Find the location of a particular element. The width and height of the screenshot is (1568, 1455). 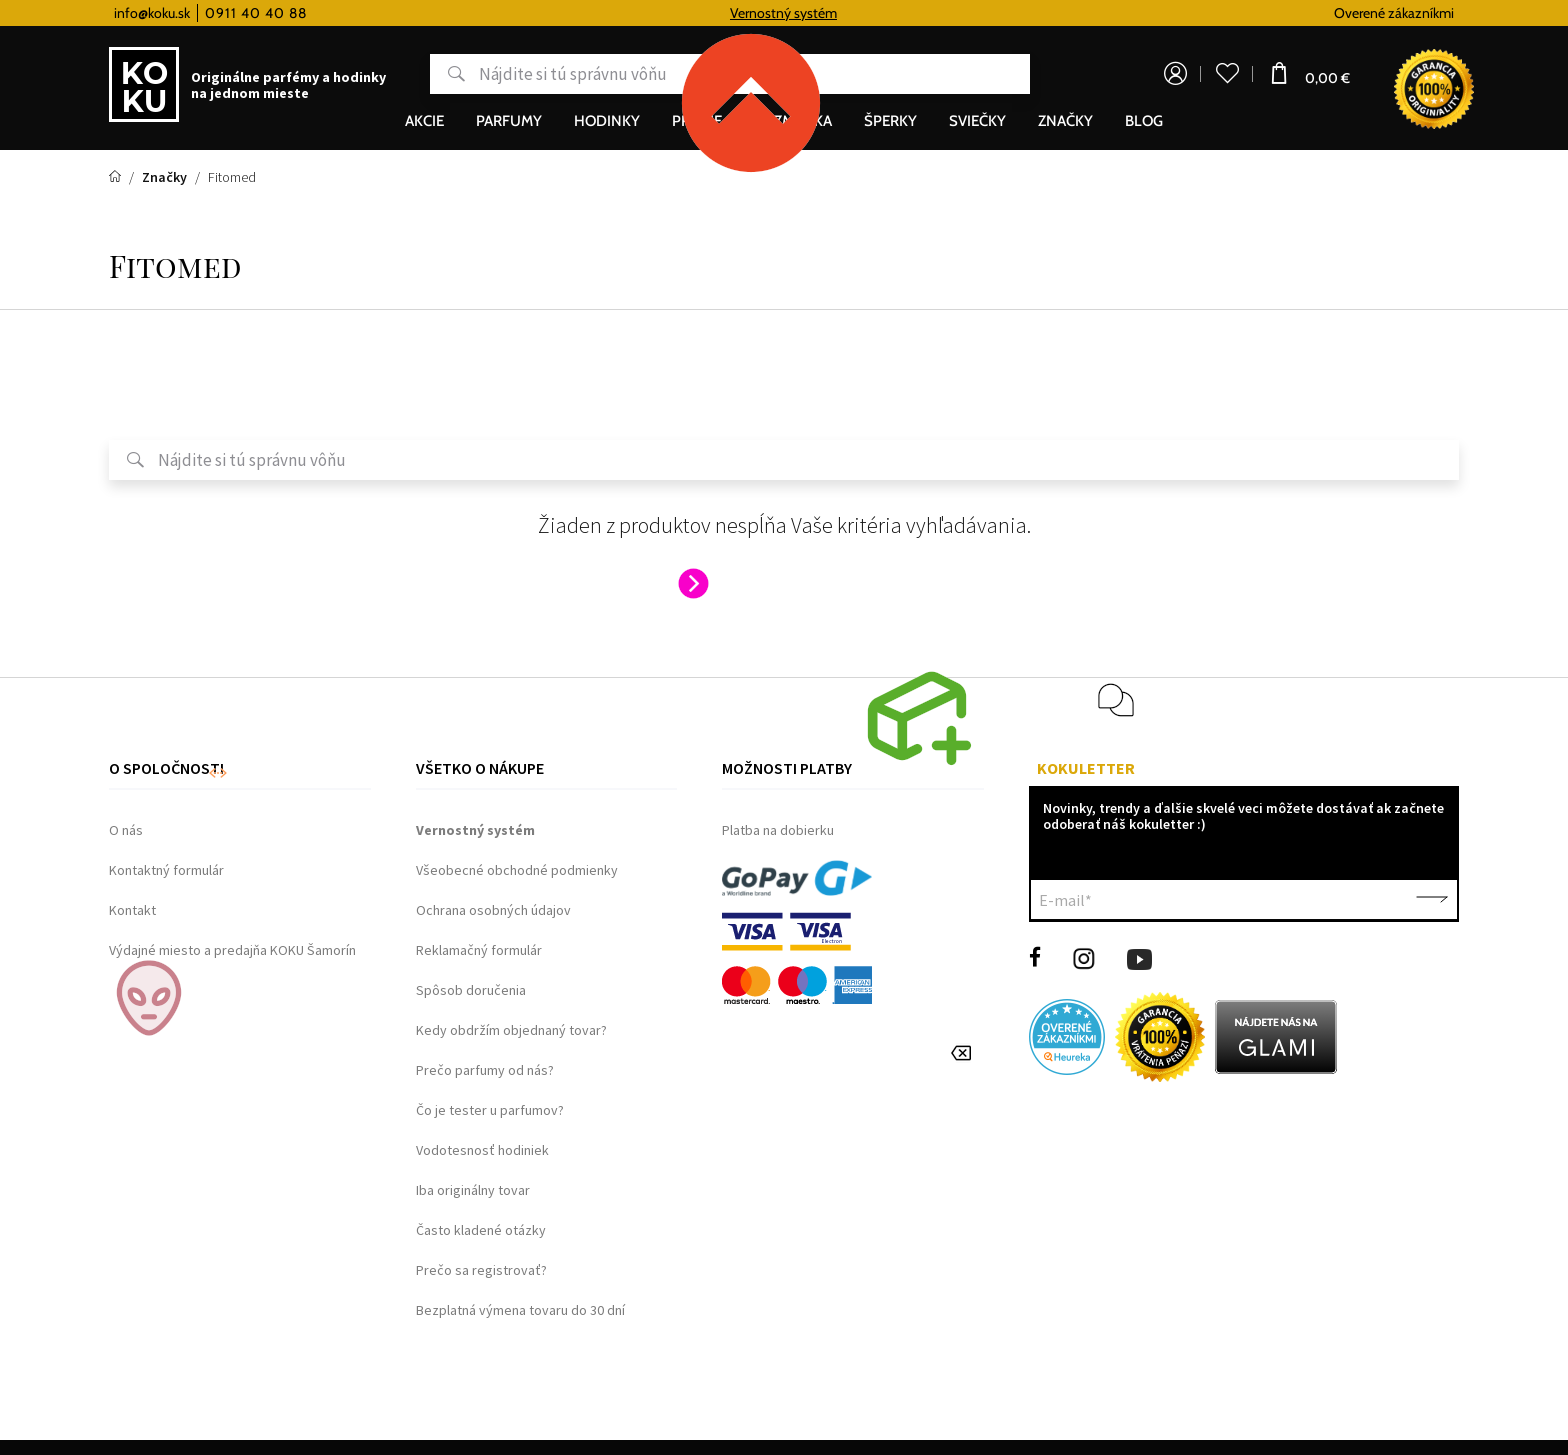

delete the last character entered is located at coordinates (961, 1053).